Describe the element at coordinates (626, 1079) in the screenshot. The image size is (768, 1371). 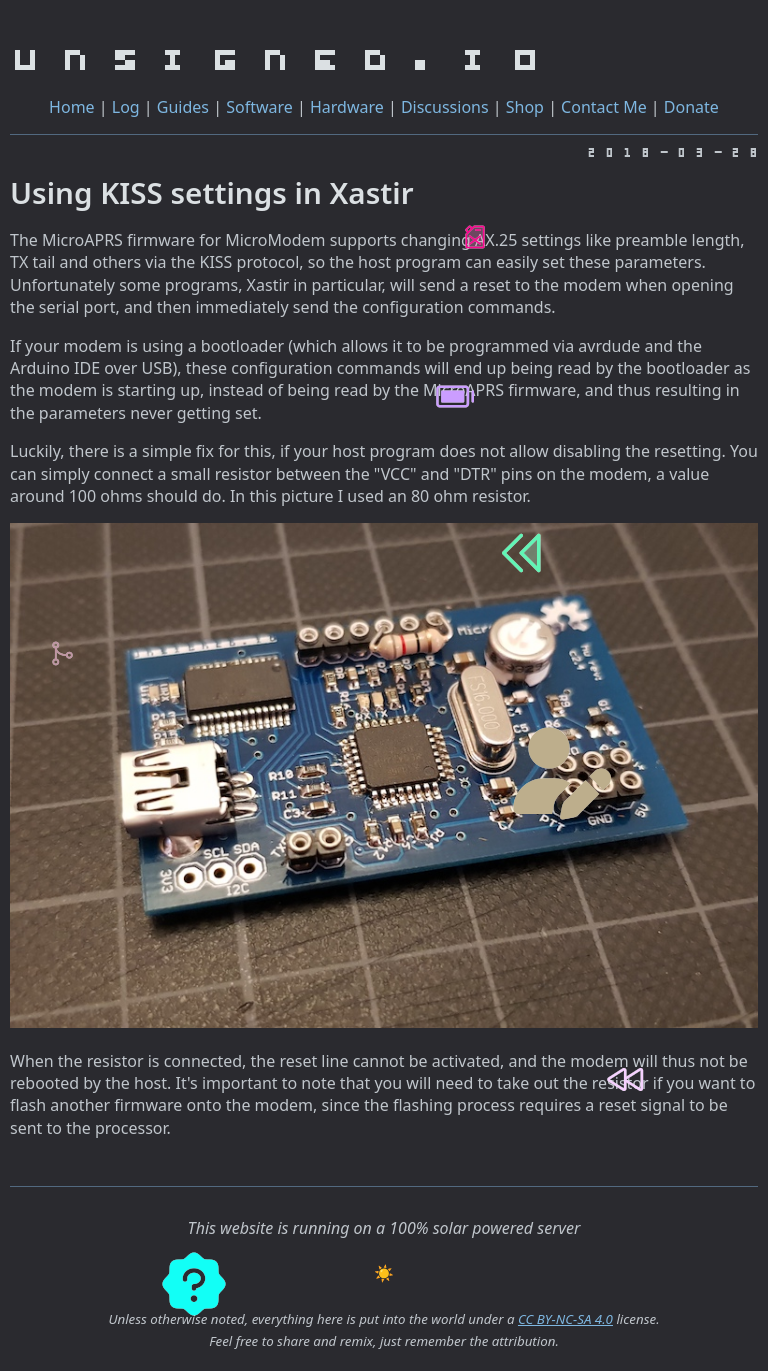
I see `rewind media or skip backward` at that location.